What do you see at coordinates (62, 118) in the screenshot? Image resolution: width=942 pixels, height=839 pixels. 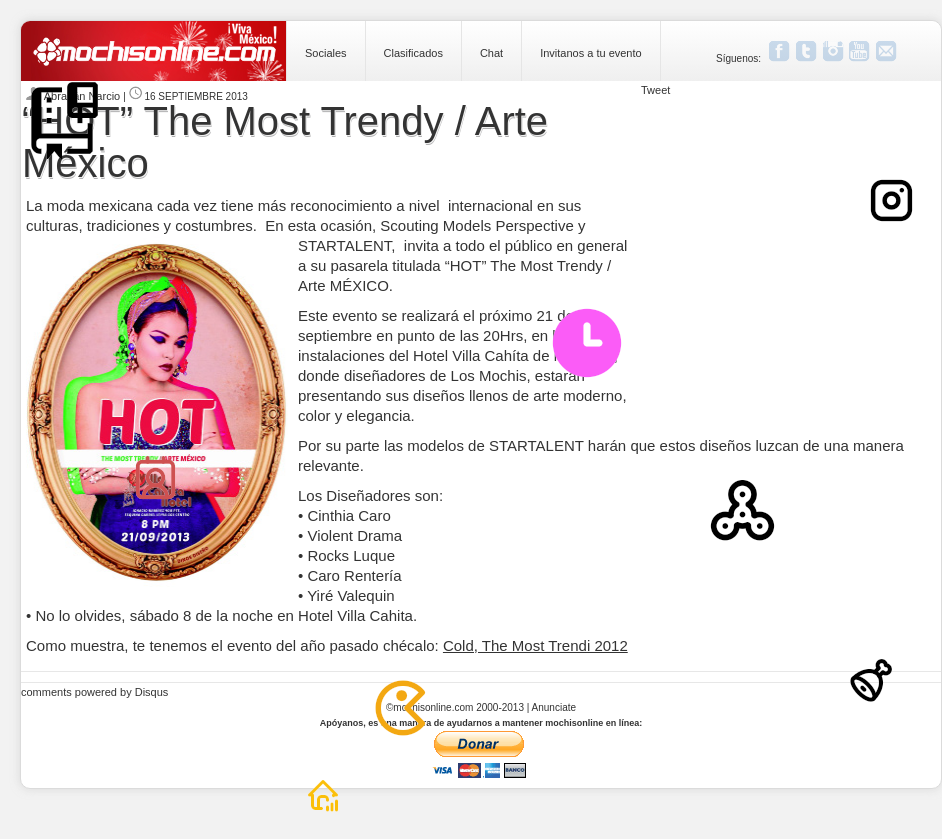 I see `clone a repository` at bounding box center [62, 118].